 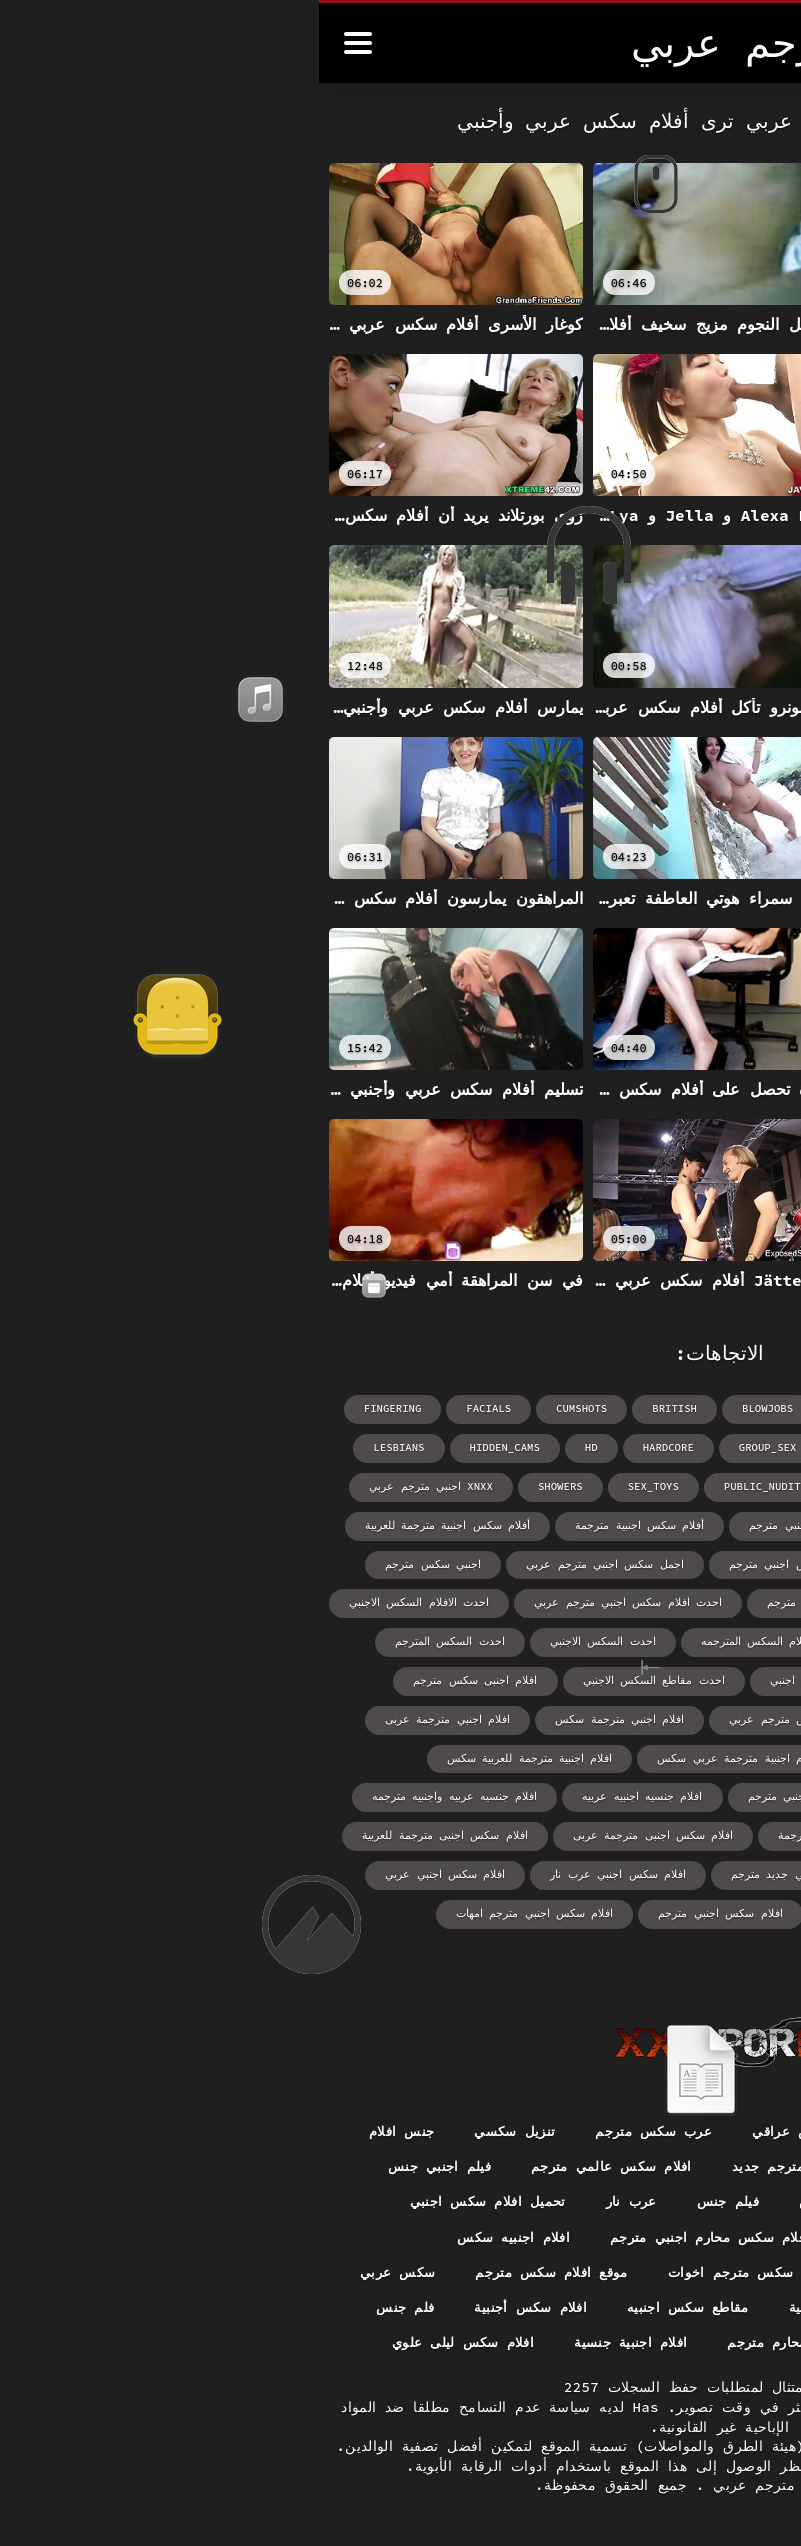 I want to click on open Girens media player app, so click(x=177, y=1014).